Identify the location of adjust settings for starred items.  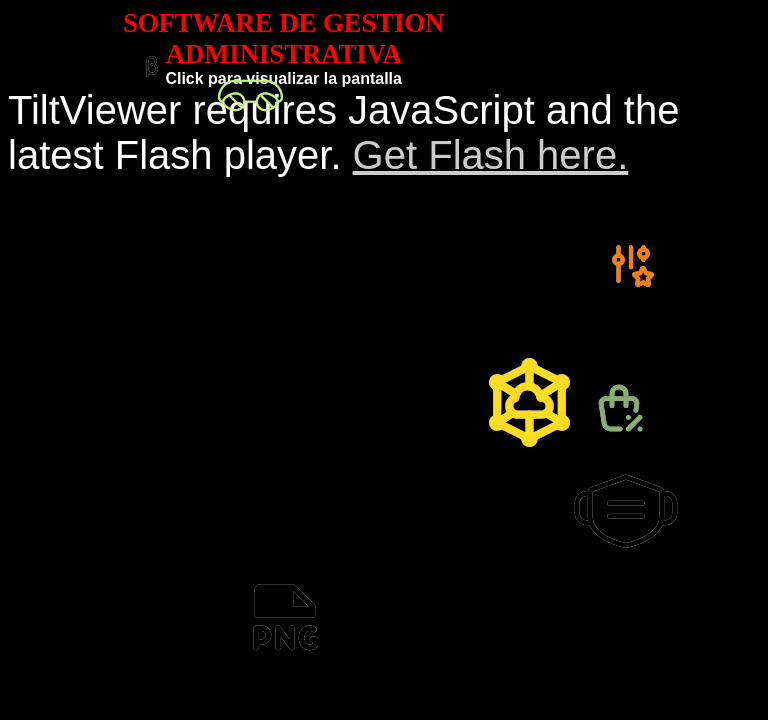
(631, 264).